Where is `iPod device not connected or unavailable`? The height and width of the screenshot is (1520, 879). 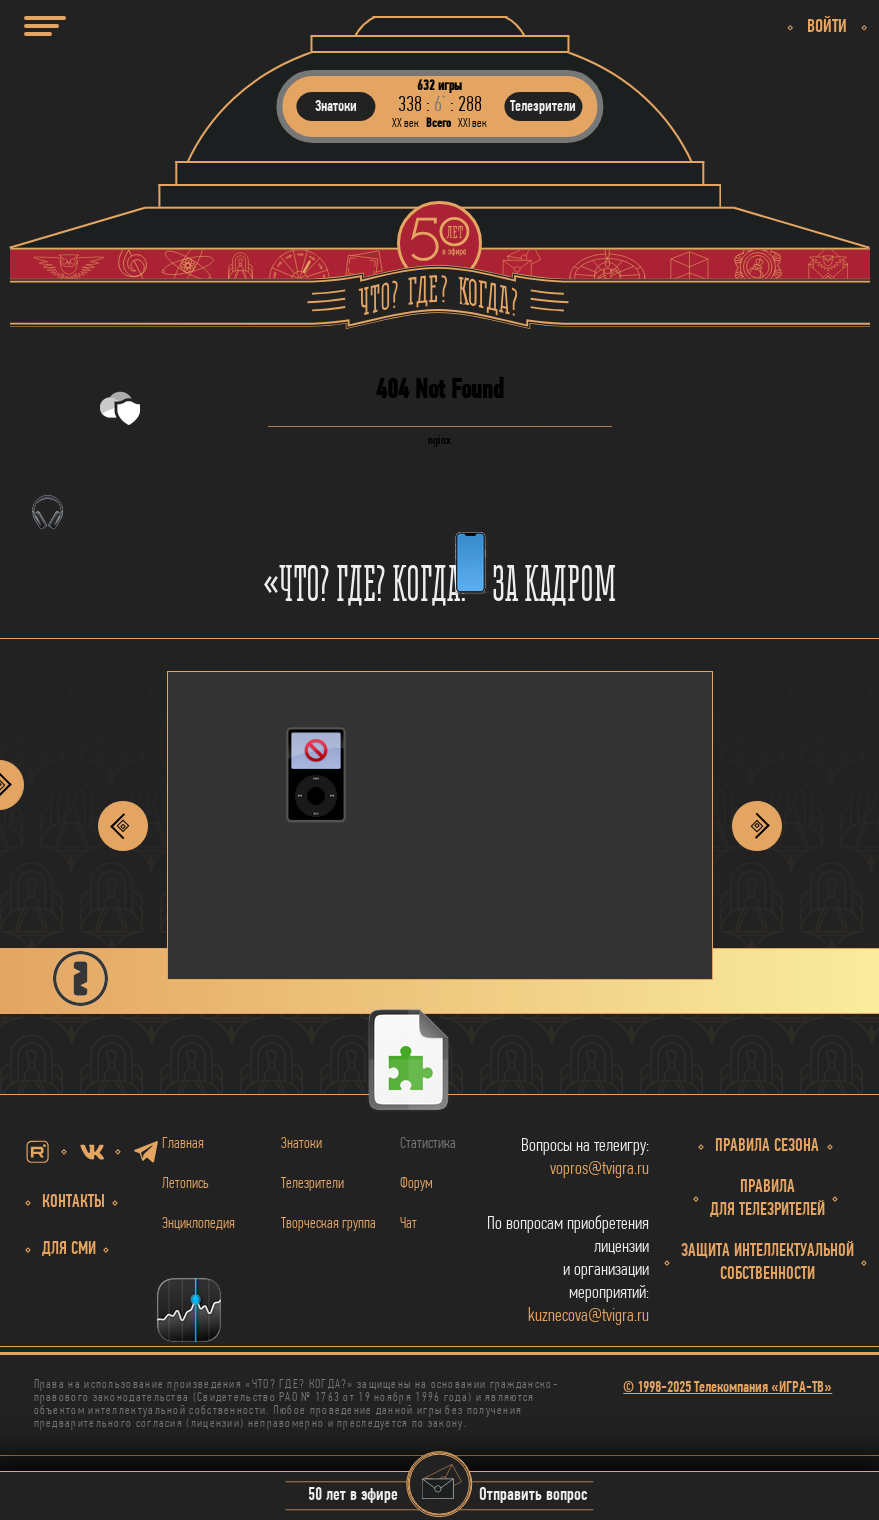 iPod device not connected or unavailable is located at coordinates (316, 775).